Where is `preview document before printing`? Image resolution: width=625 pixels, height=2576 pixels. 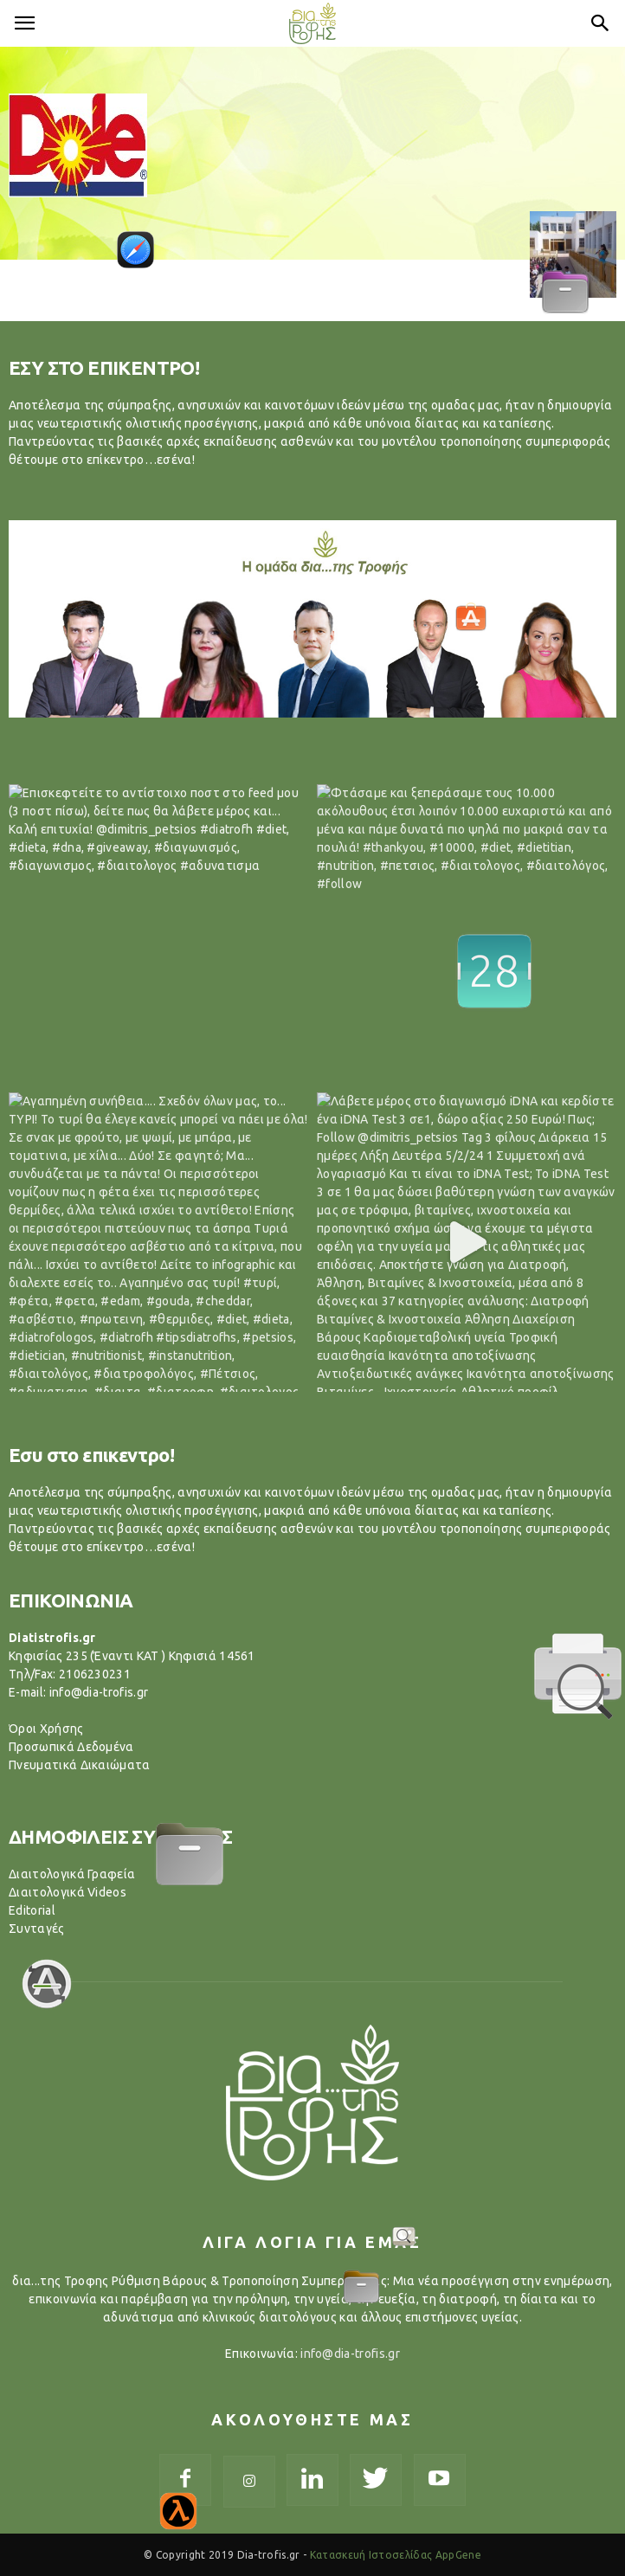
preview document before printing is located at coordinates (577, 1673).